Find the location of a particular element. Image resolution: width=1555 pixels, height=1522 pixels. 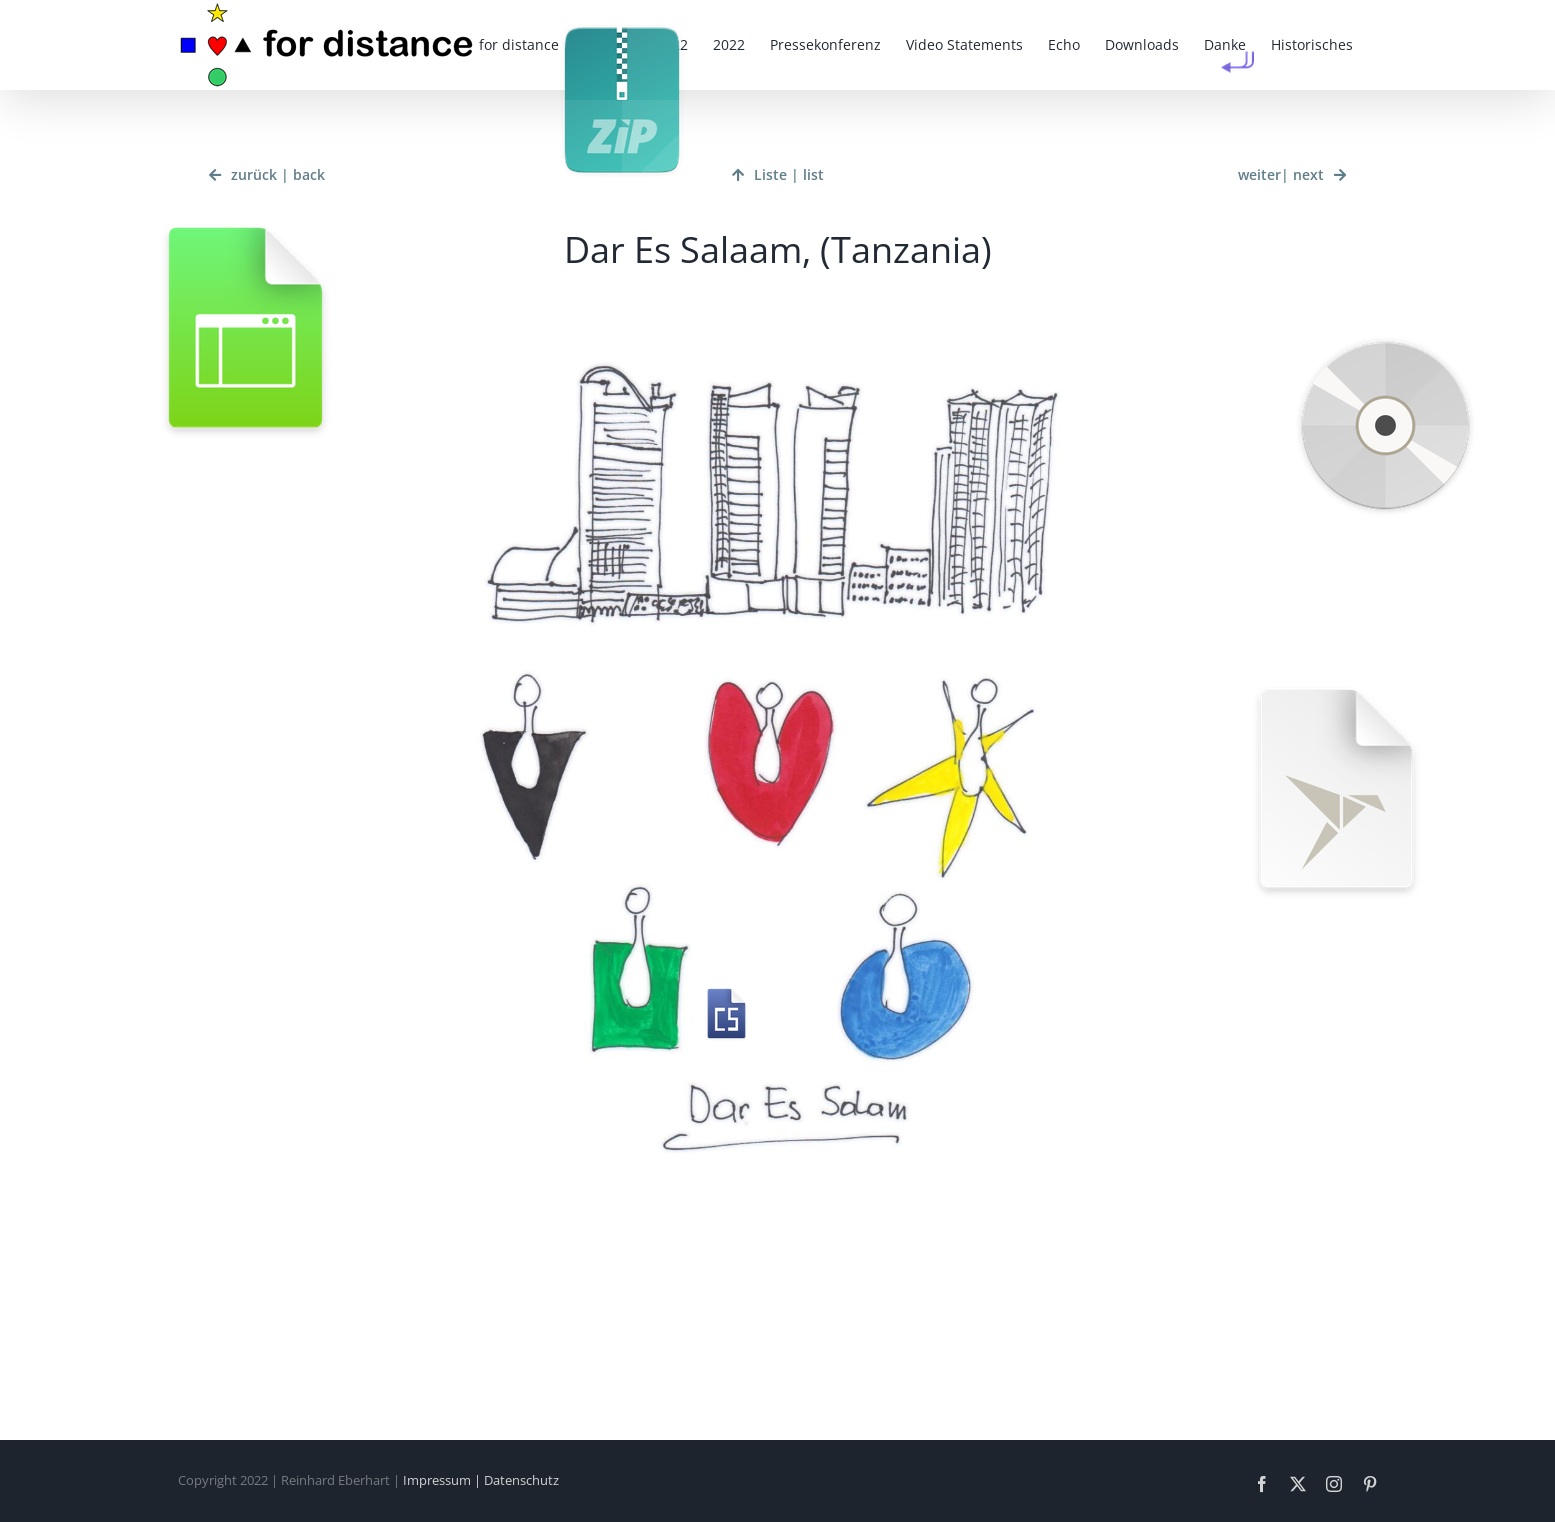

a QML source code file is located at coordinates (245, 331).